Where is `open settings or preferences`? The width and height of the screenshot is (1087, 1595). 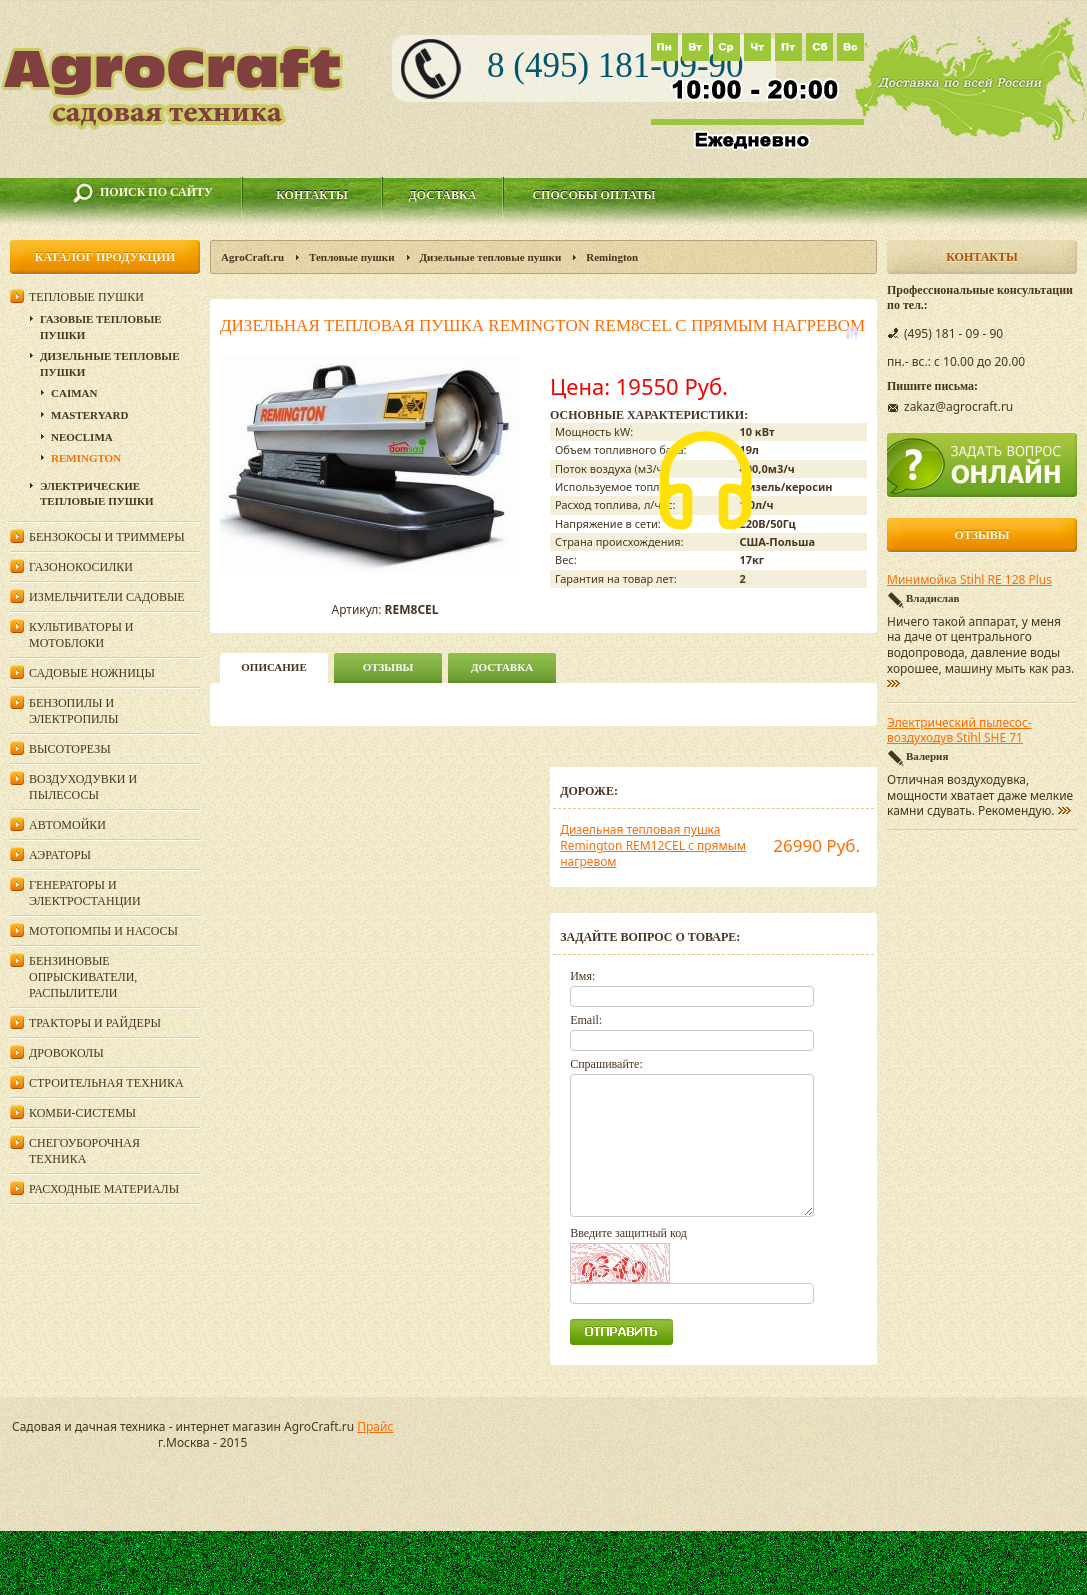
open settings or preferences is located at coordinates (852, 333).